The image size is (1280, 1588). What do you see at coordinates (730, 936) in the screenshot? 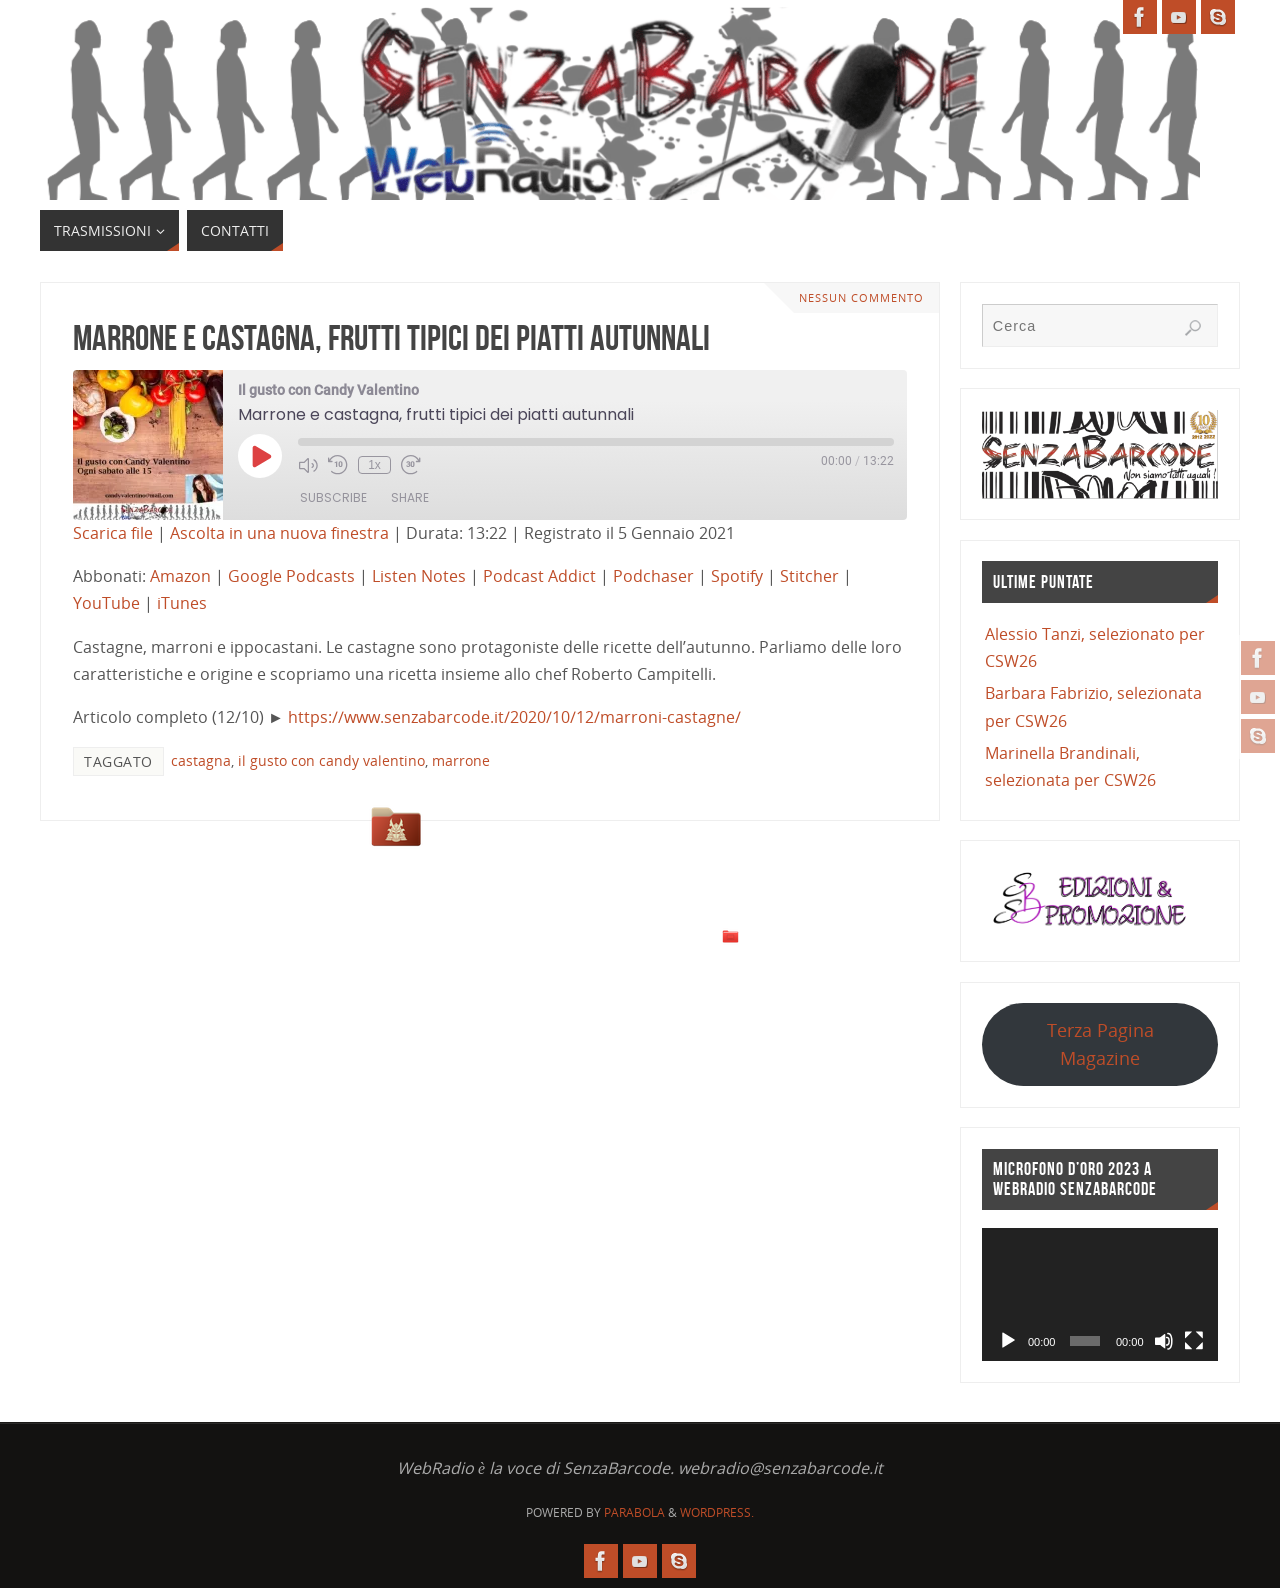
I see `open desktop folder` at bounding box center [730, 936].